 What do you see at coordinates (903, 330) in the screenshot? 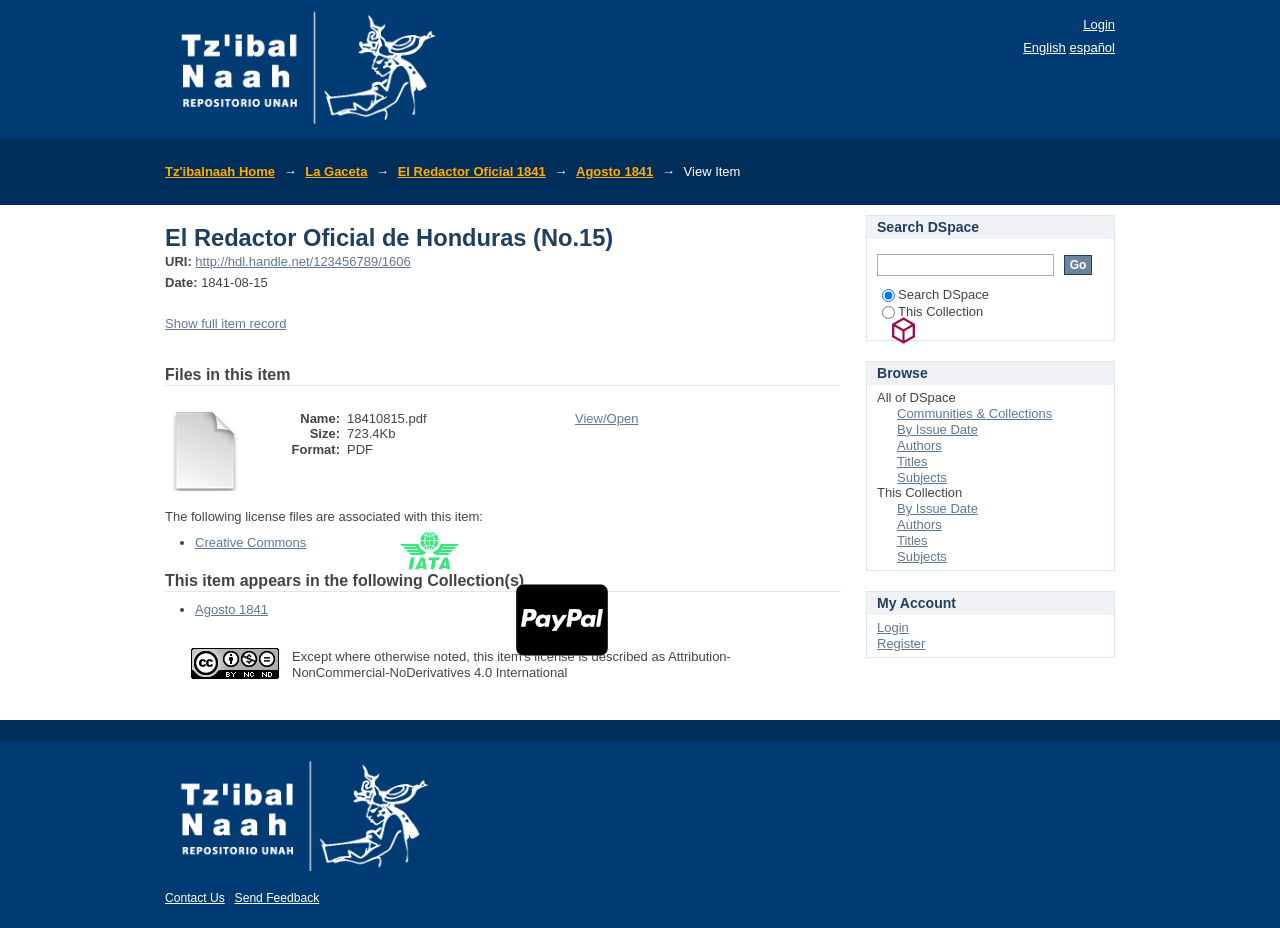
I see `view 3d objects or models` at bounding box center [903, 330].